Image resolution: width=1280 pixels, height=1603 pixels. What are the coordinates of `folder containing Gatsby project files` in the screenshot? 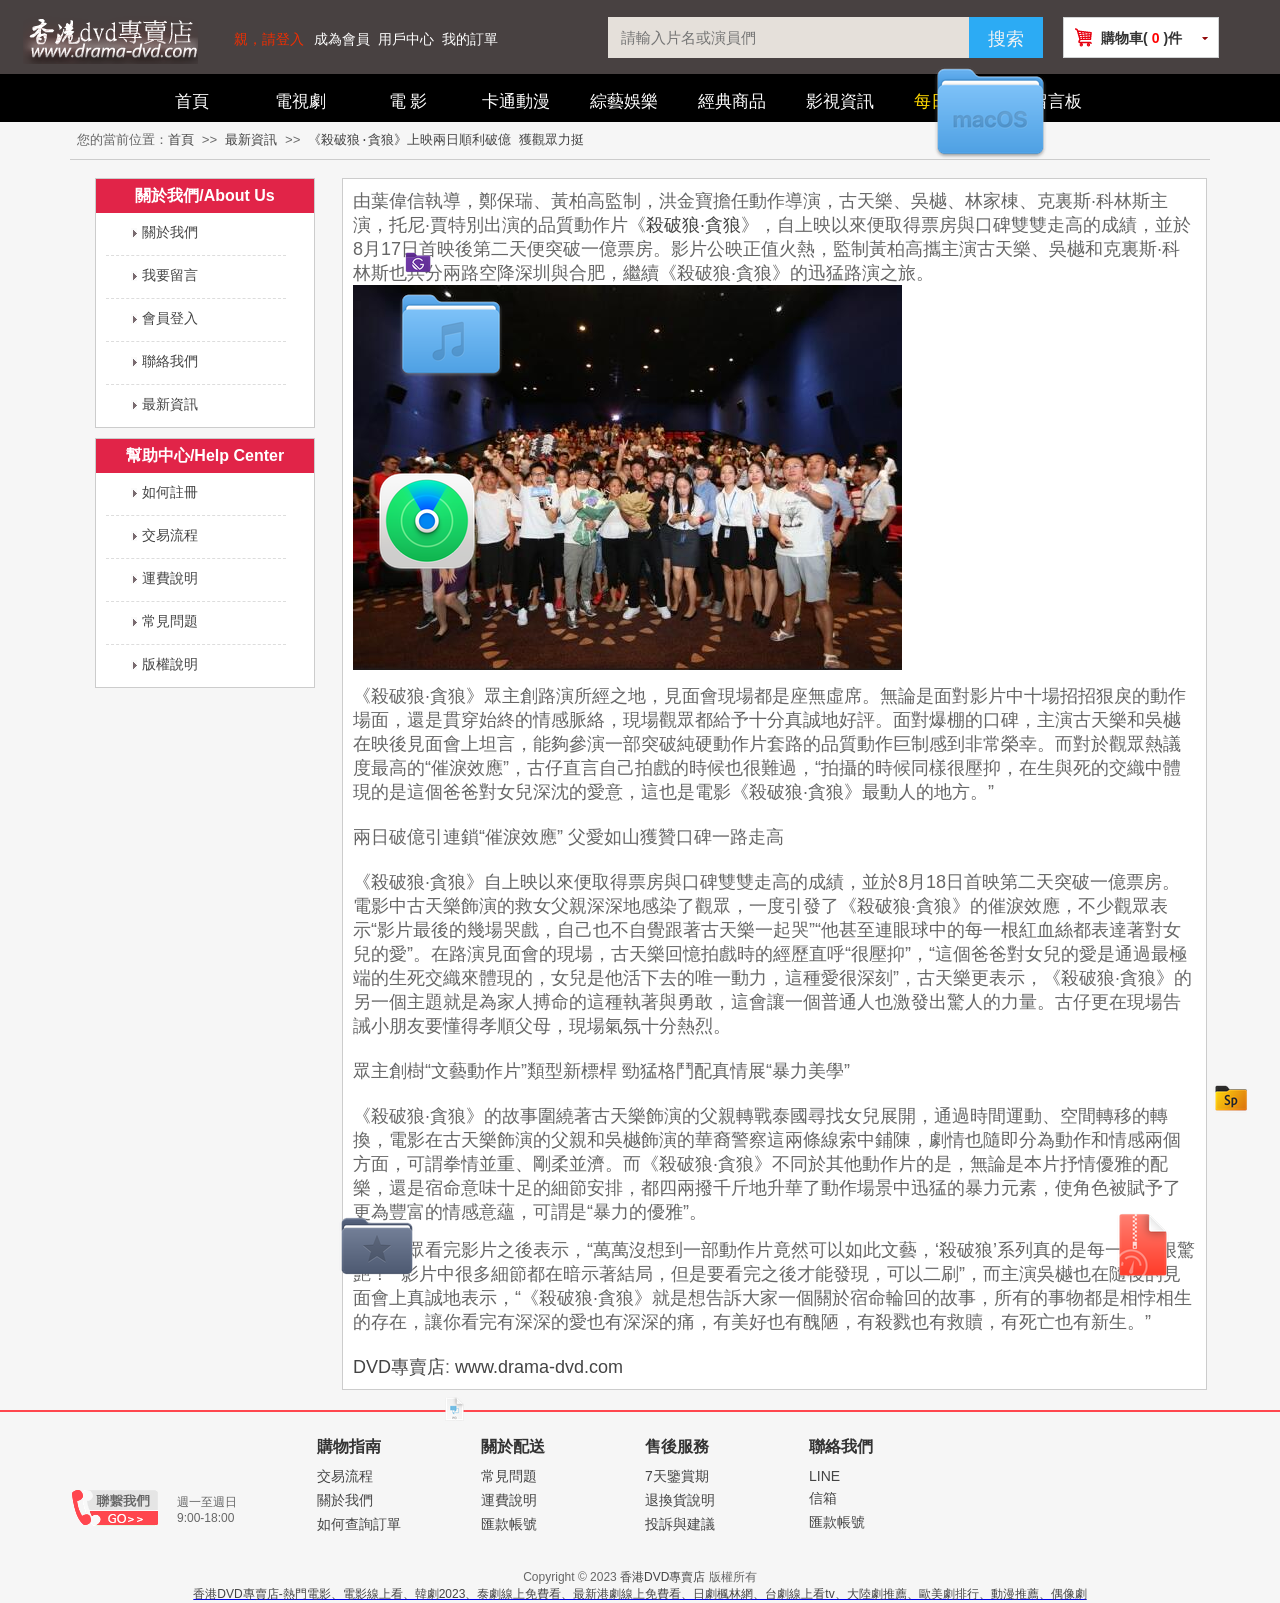 It's located at (418, 263).